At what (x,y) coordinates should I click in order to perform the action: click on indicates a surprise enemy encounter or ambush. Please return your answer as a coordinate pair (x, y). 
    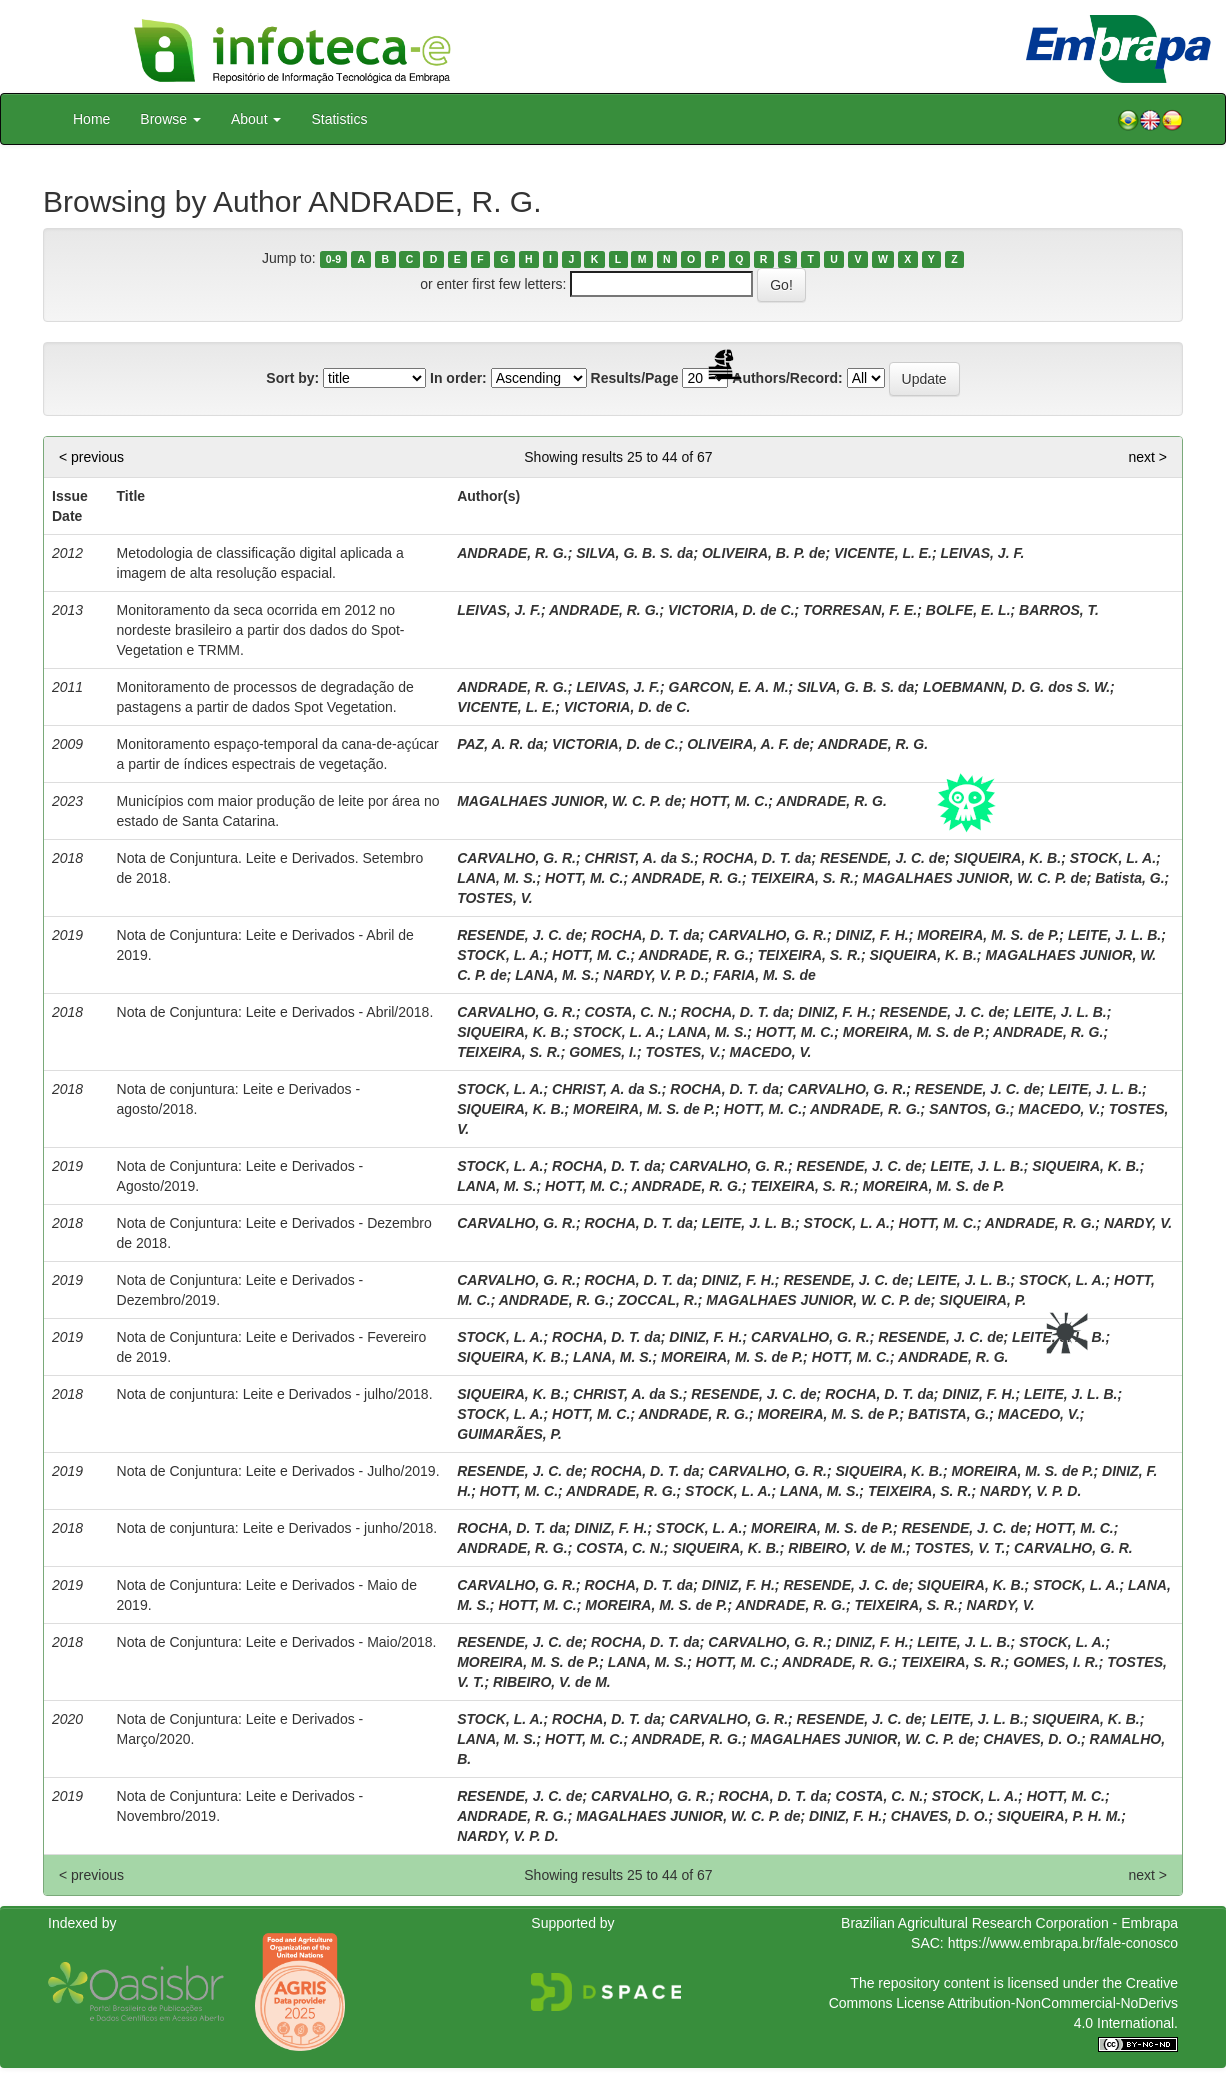
    Looking at the image, I should click on (966, 802).